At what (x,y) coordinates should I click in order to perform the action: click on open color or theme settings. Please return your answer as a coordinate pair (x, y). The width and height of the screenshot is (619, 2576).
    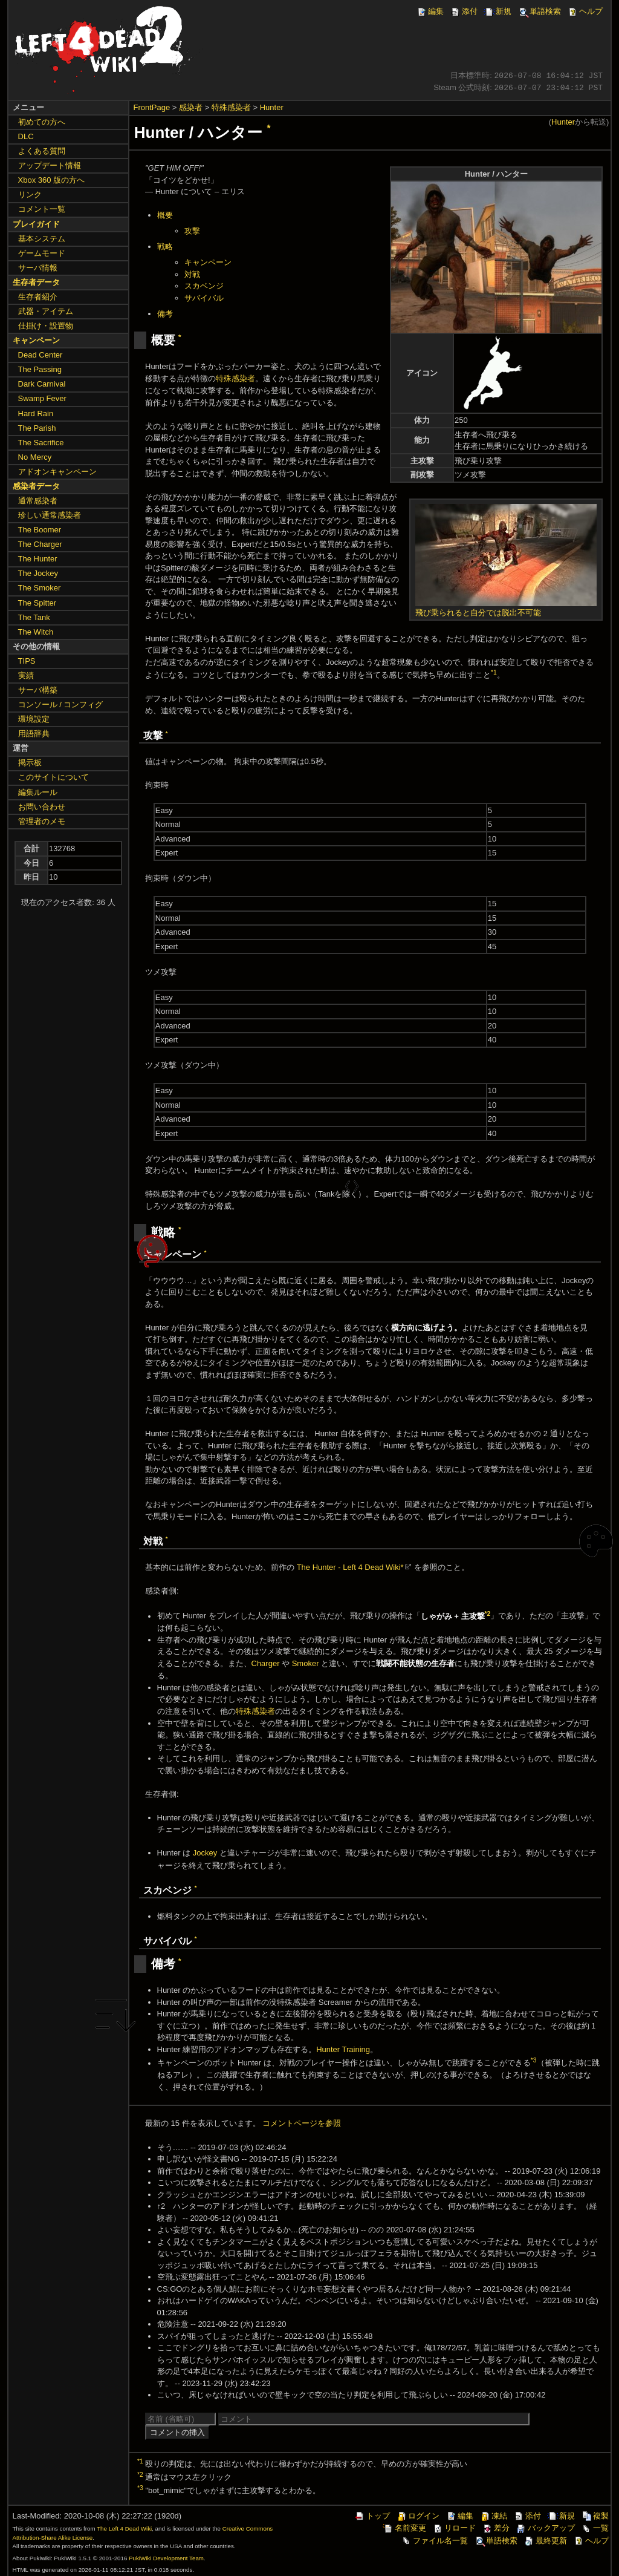
    Looking at the image, I should click on (596, 1541).